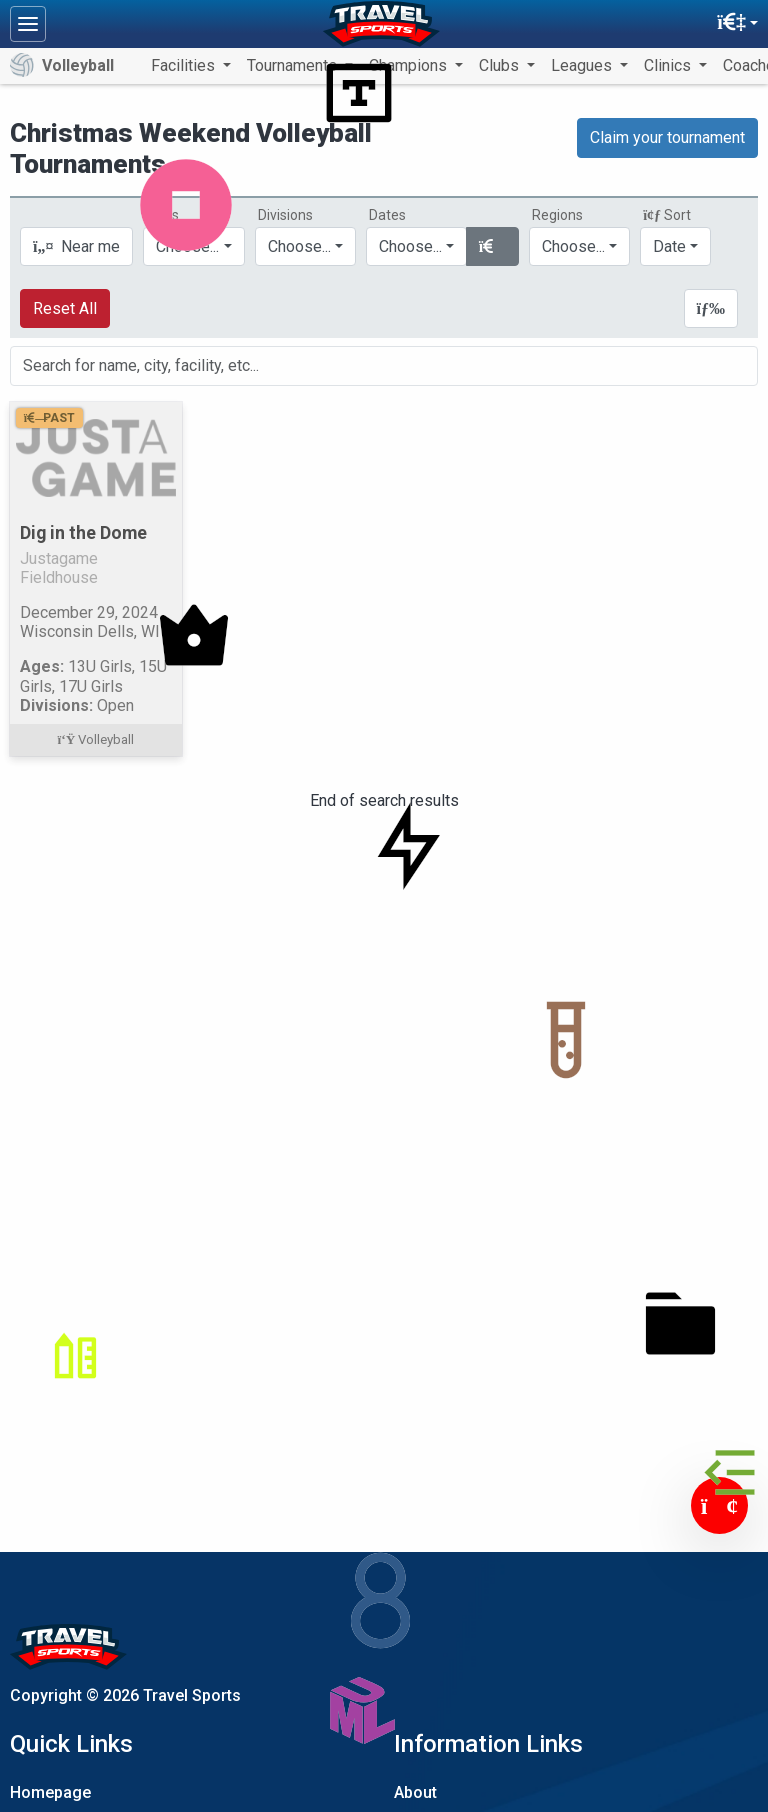 Image resolution: width=768 pixels, height=1812 pixels. I want to click on indicates item number 8 in a list or sequence, so click(380, 1600).